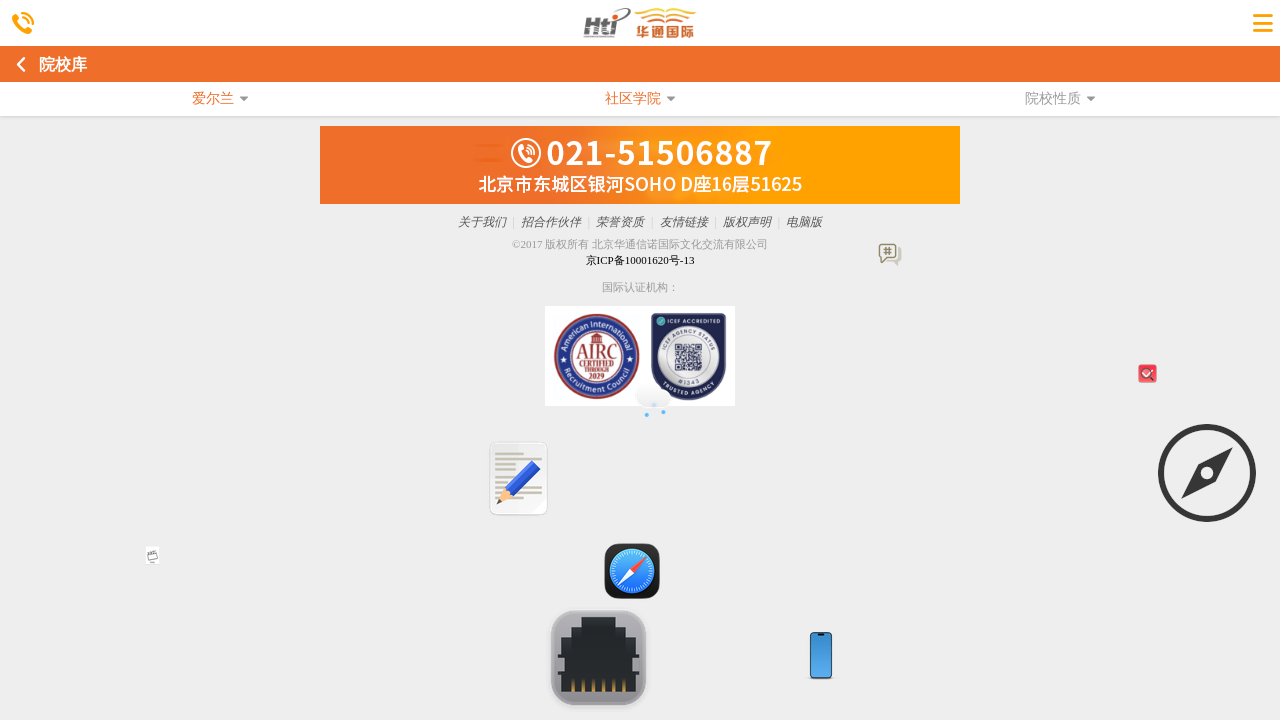 The height and width of the screenshot is (720, 1280). What do you see at coordinates (152, 555) in the screenshot?
I see `xml file associated with iMovie project` at bounding box center [152, 555].